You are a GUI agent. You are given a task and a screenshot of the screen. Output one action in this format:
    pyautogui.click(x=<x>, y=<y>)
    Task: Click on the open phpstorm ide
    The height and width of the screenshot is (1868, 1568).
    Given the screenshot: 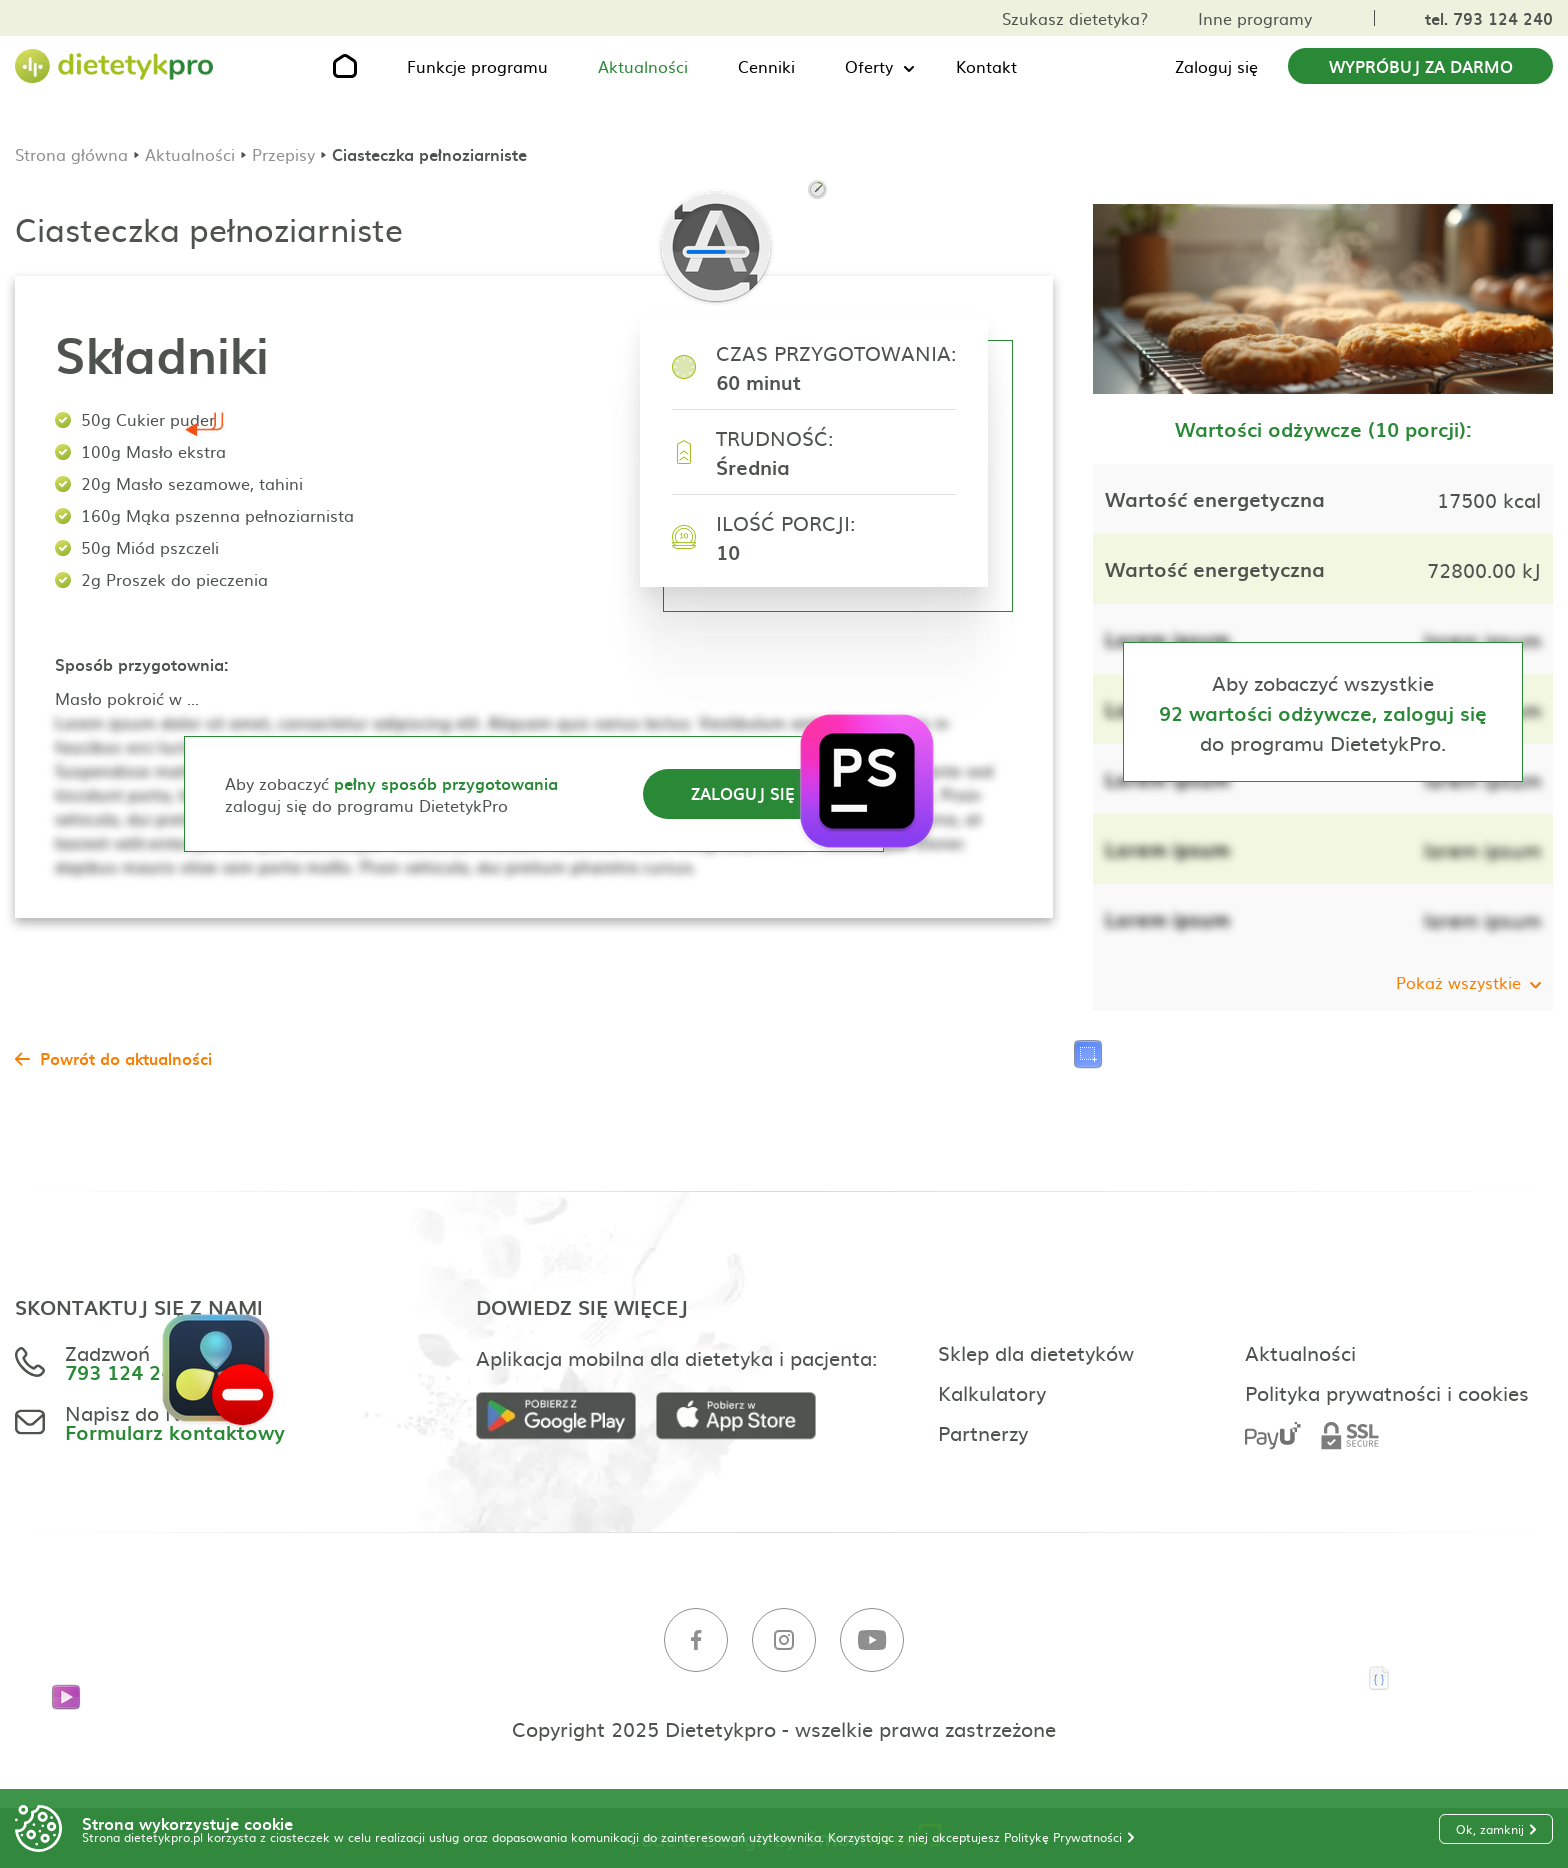 What is the action you would take?
    pyautogui.click(x=867, y=781)
    